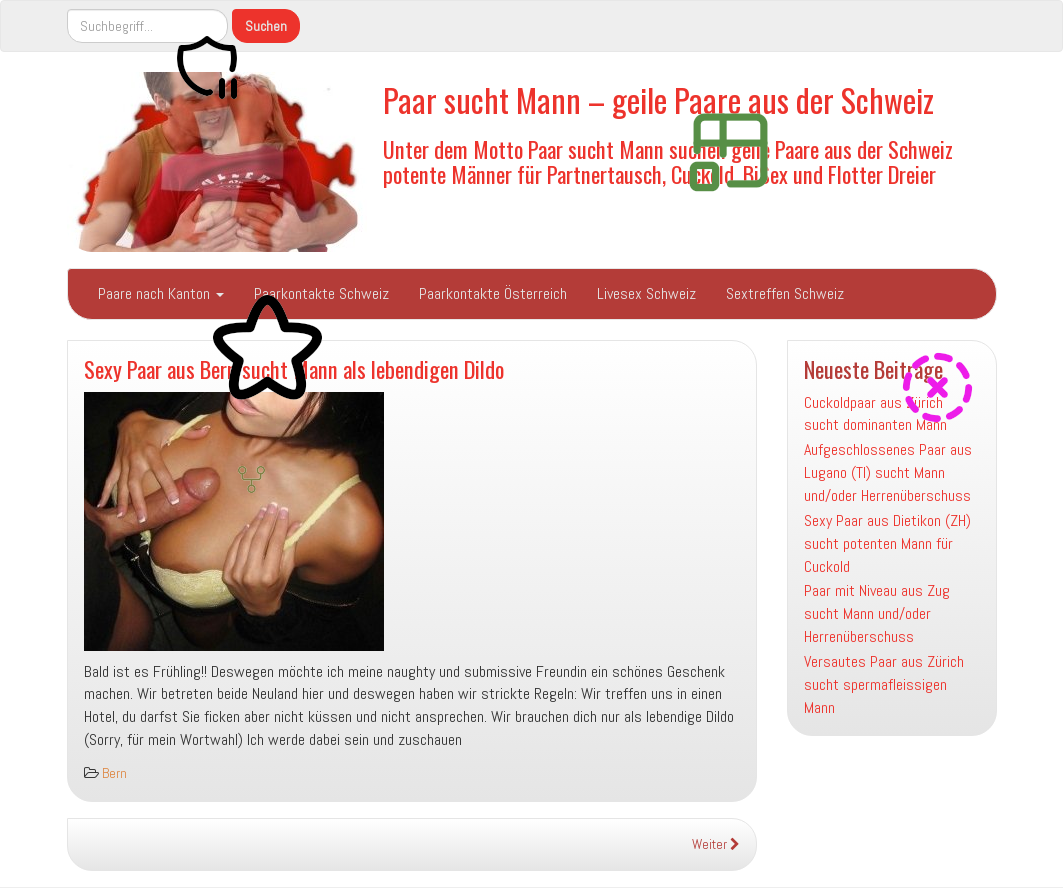 The image size is (1063, 888). I want to click on pause security protection temporarily, so click(207, 66).